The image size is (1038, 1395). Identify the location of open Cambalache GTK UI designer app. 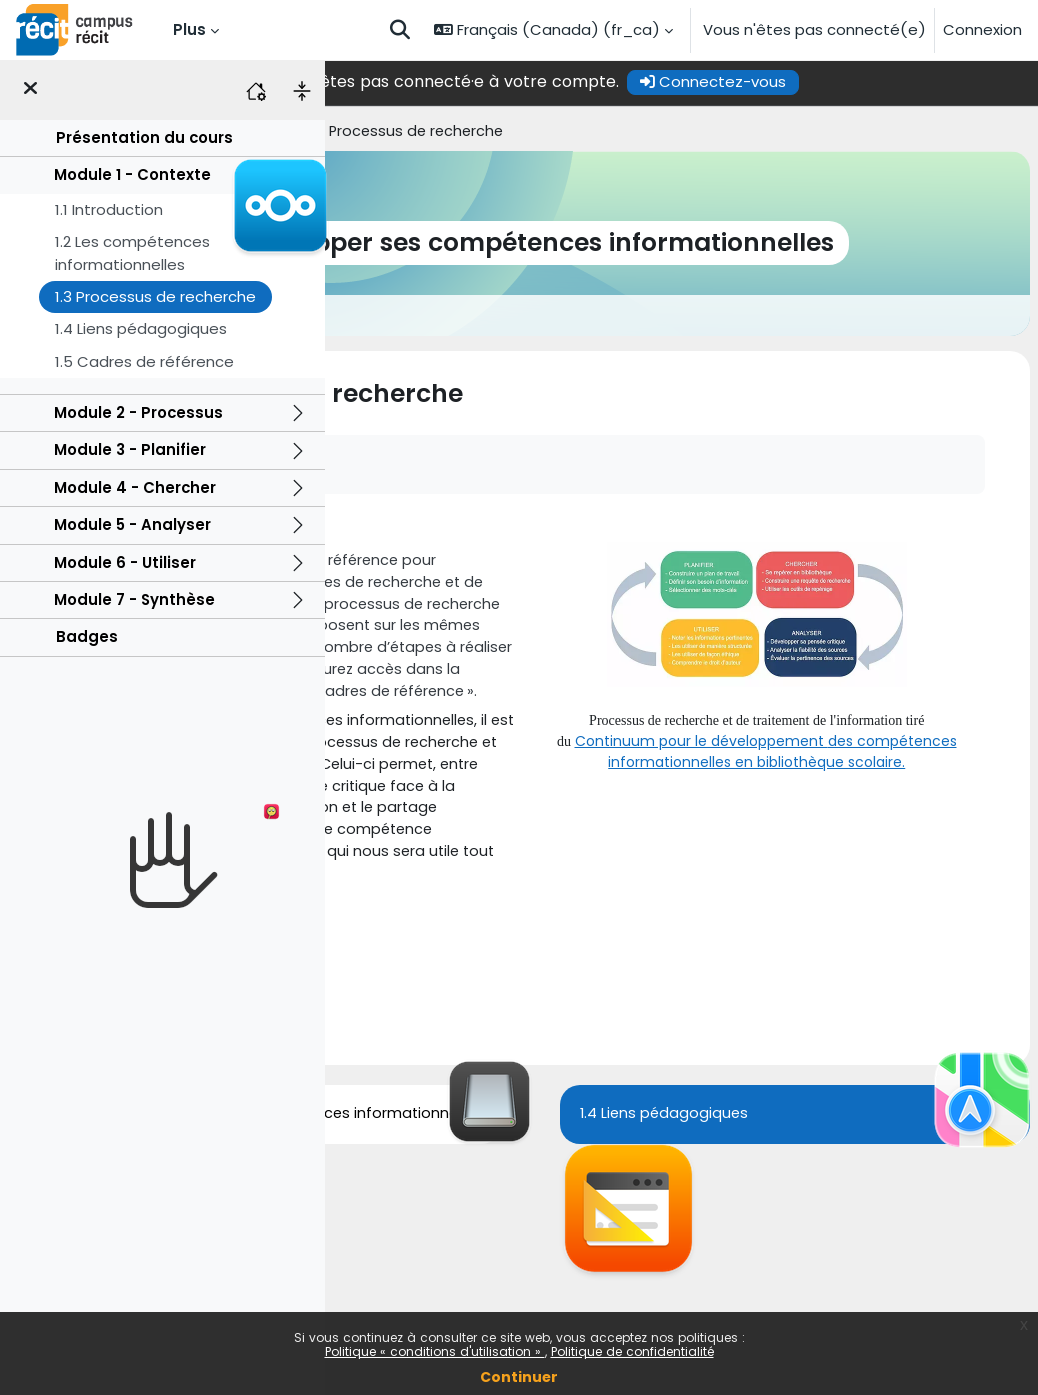
(628, 1208).